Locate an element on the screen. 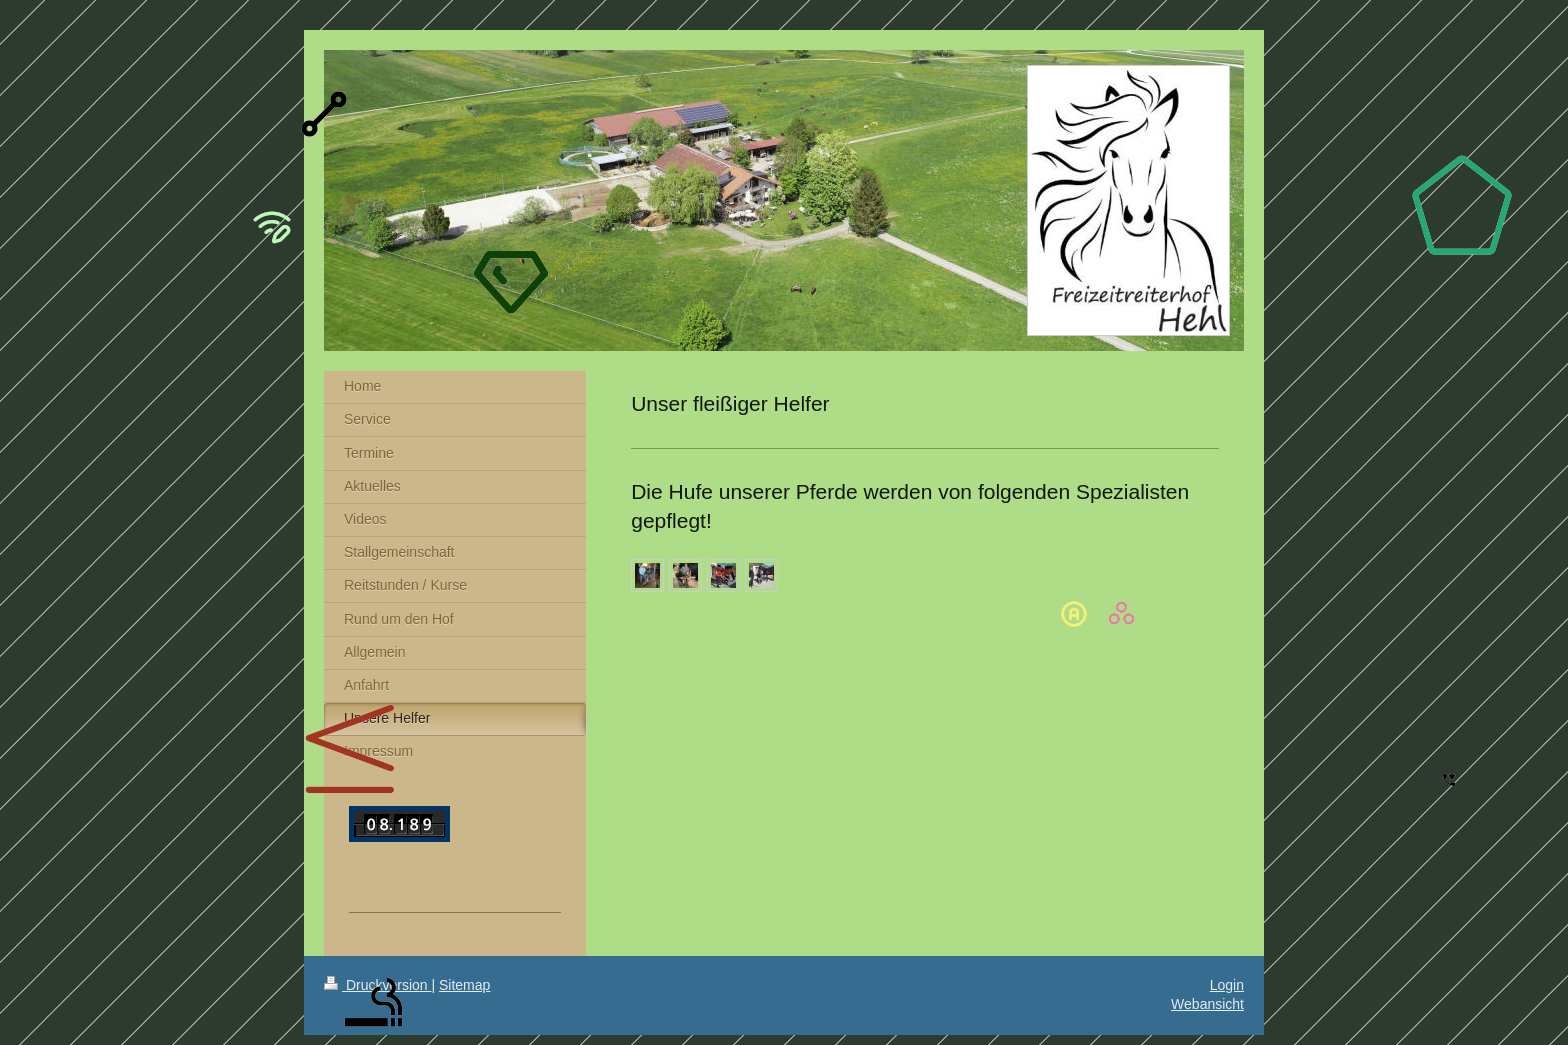  draw a line between two points is located at coordinates (324, 114).